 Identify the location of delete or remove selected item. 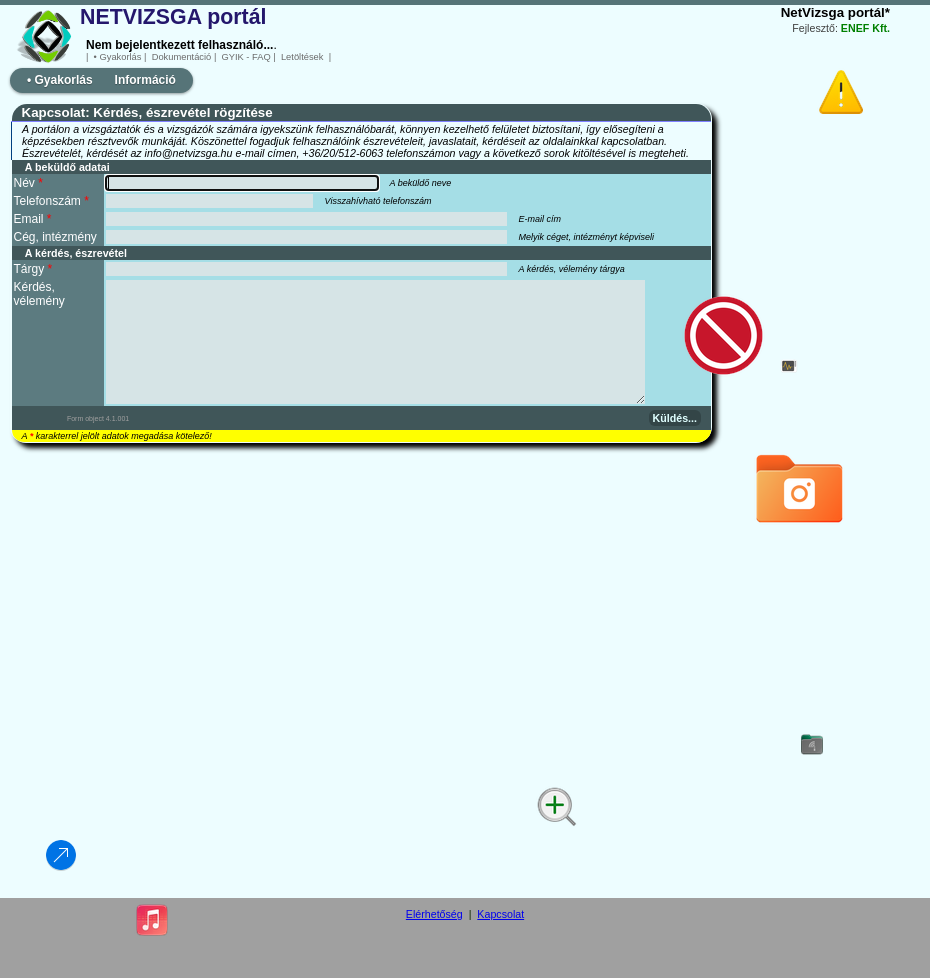
(723, 335).